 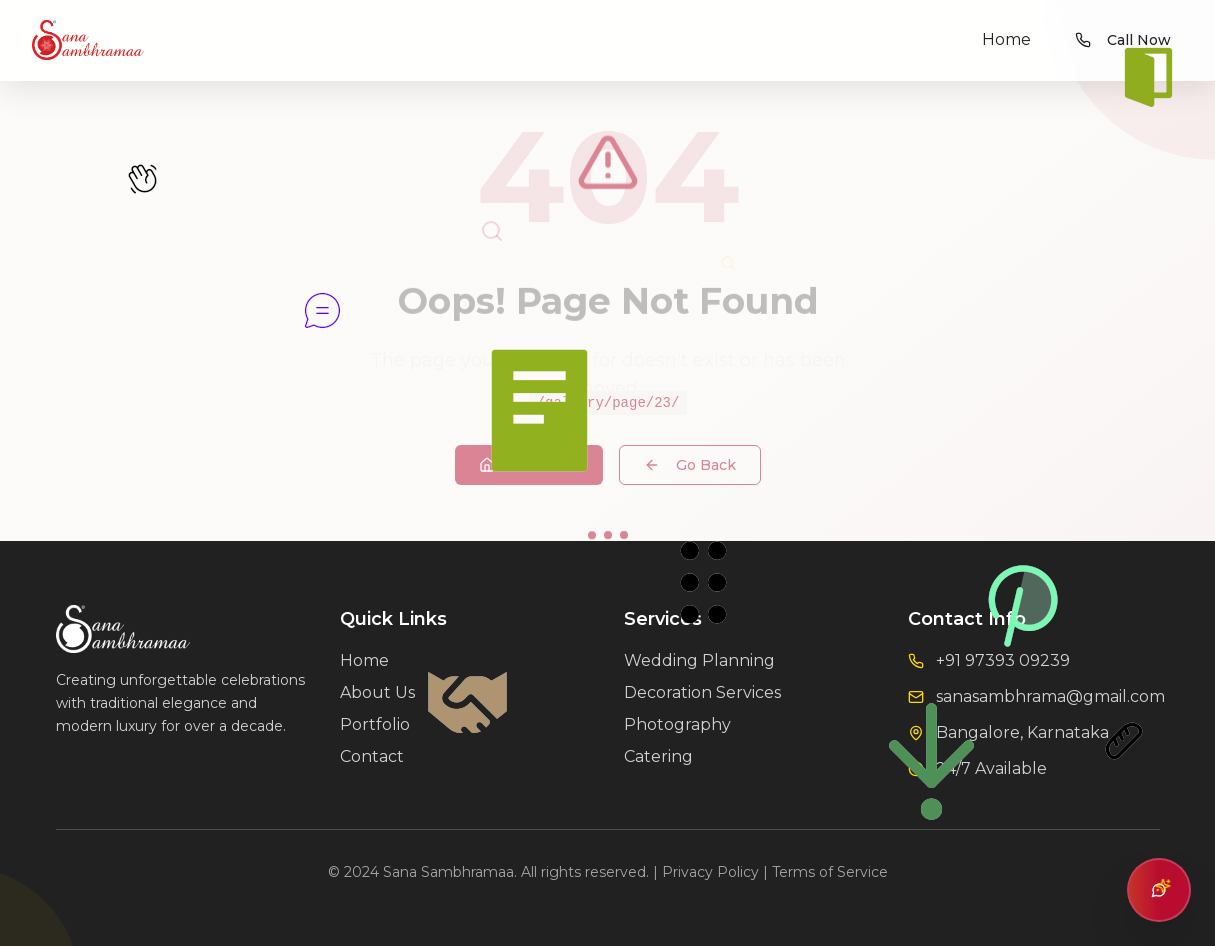 What do you see at coordinates (1020, 606) in the screenshot?
I see `open Pinterest app` at bounding box center [1020, 606].